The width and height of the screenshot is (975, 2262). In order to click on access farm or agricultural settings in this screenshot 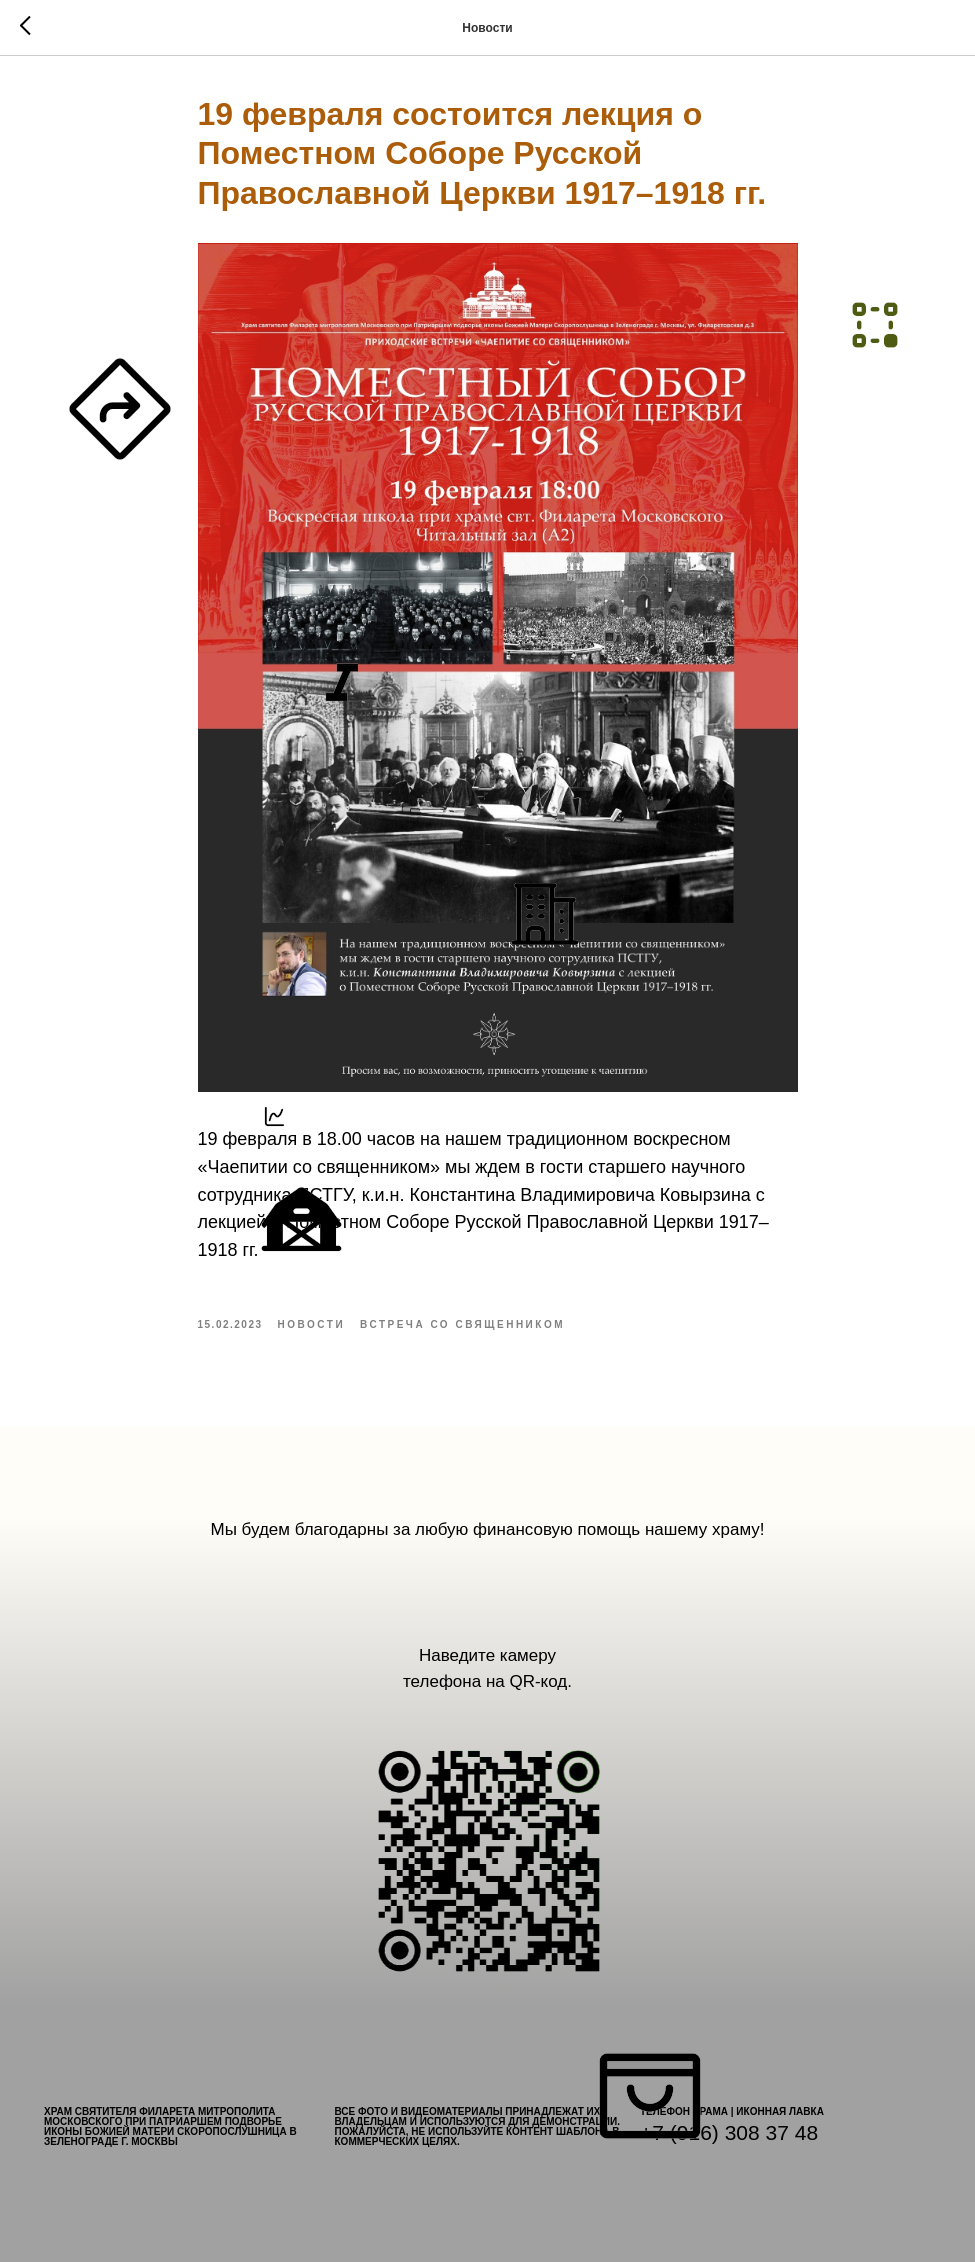, I will do `click(301, 1224)`.